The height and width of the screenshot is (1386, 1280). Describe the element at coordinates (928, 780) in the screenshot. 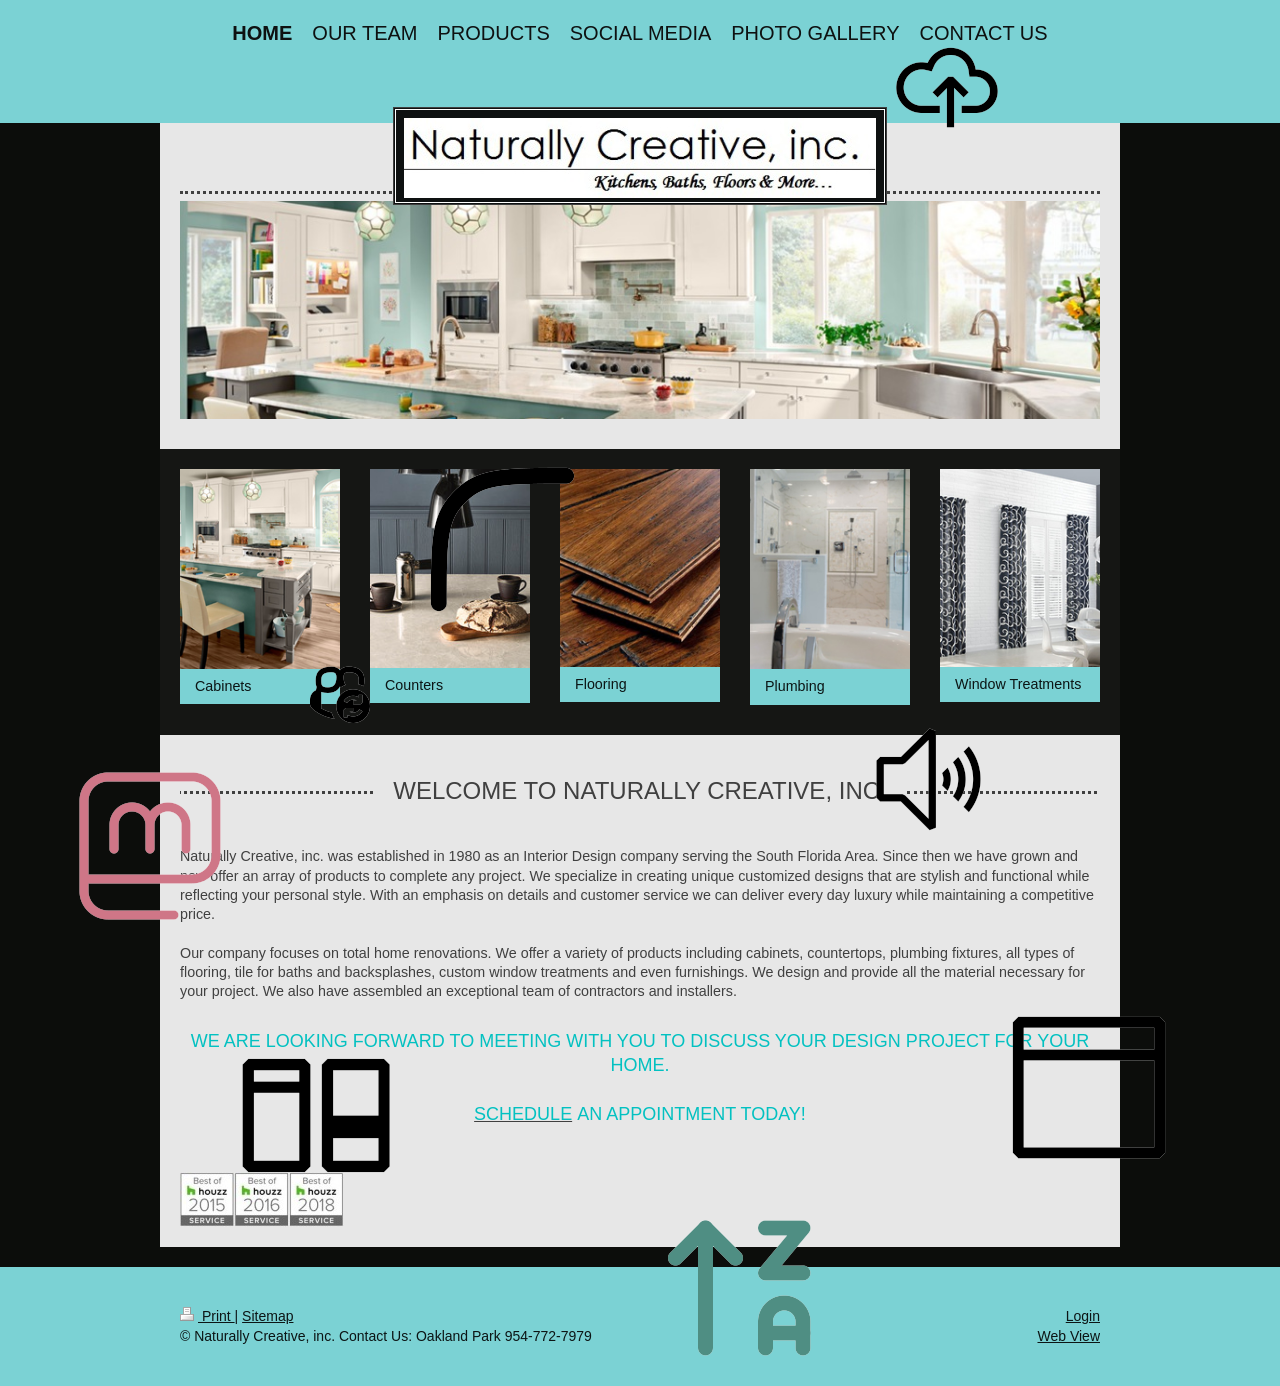

I see `unmute audio or restore sound` at that location.